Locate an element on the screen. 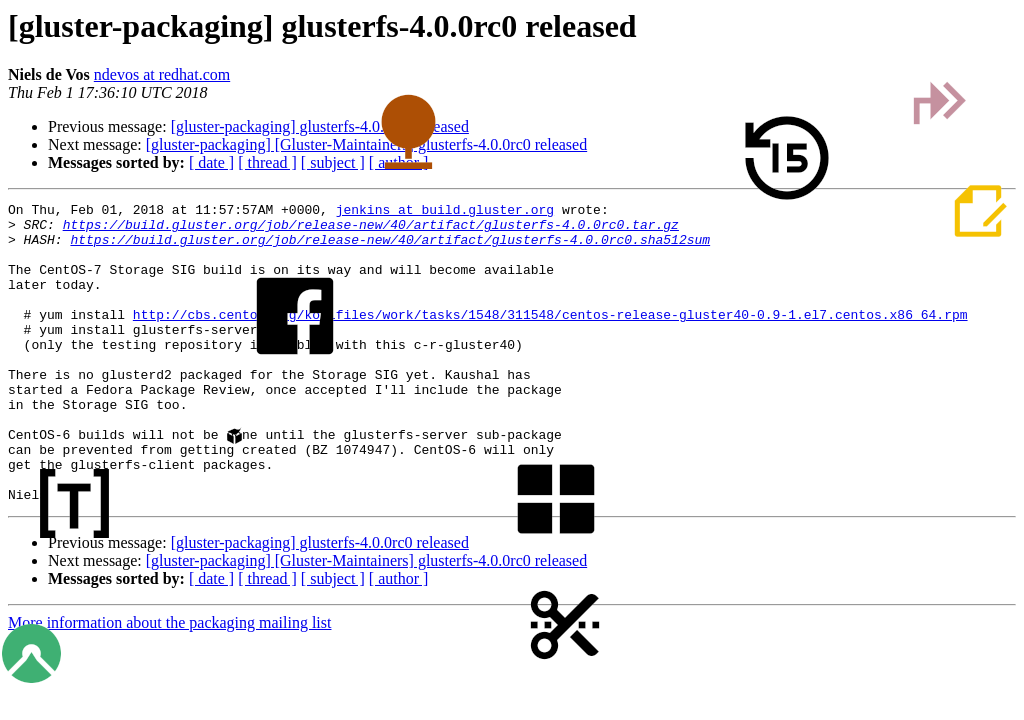 The width and height of the screenshot is (1024, 720). cut selected content to clipboard is located at coordinates (565, 625).